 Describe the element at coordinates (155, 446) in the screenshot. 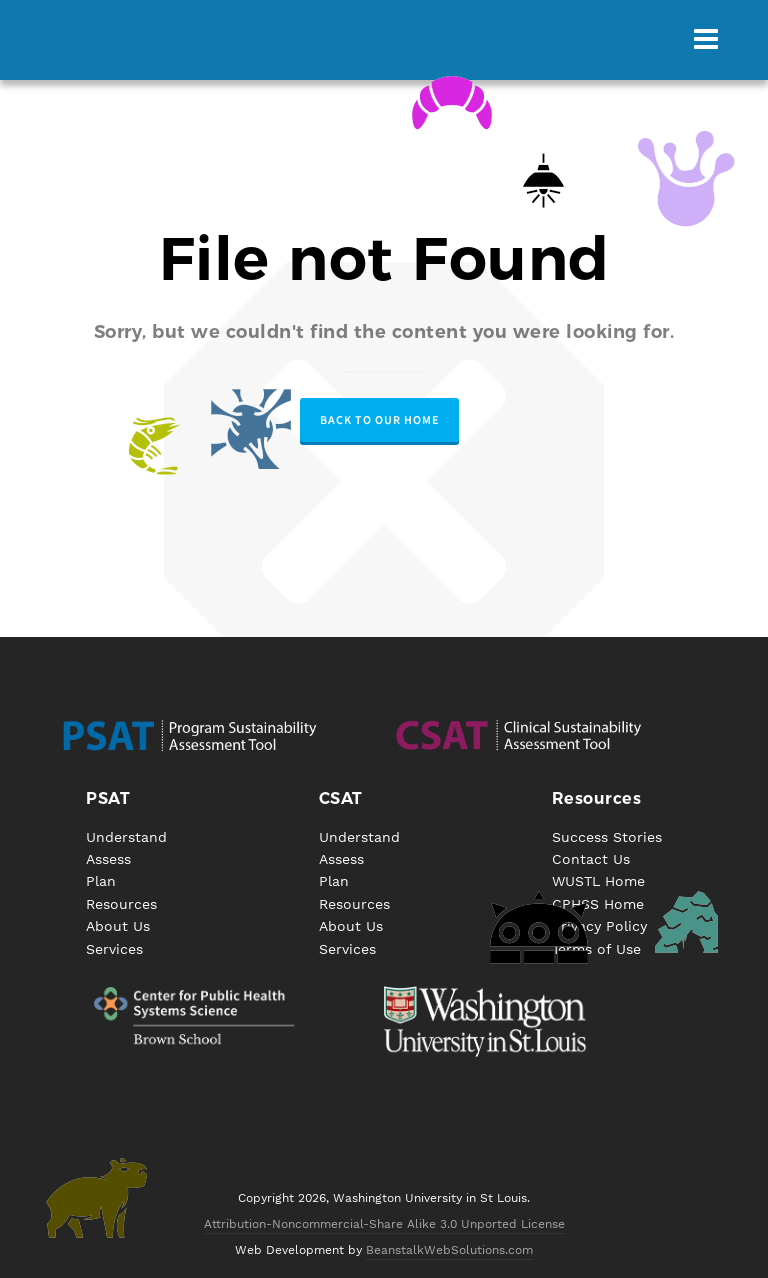

I see `select shrimp or seafood option` at that location.